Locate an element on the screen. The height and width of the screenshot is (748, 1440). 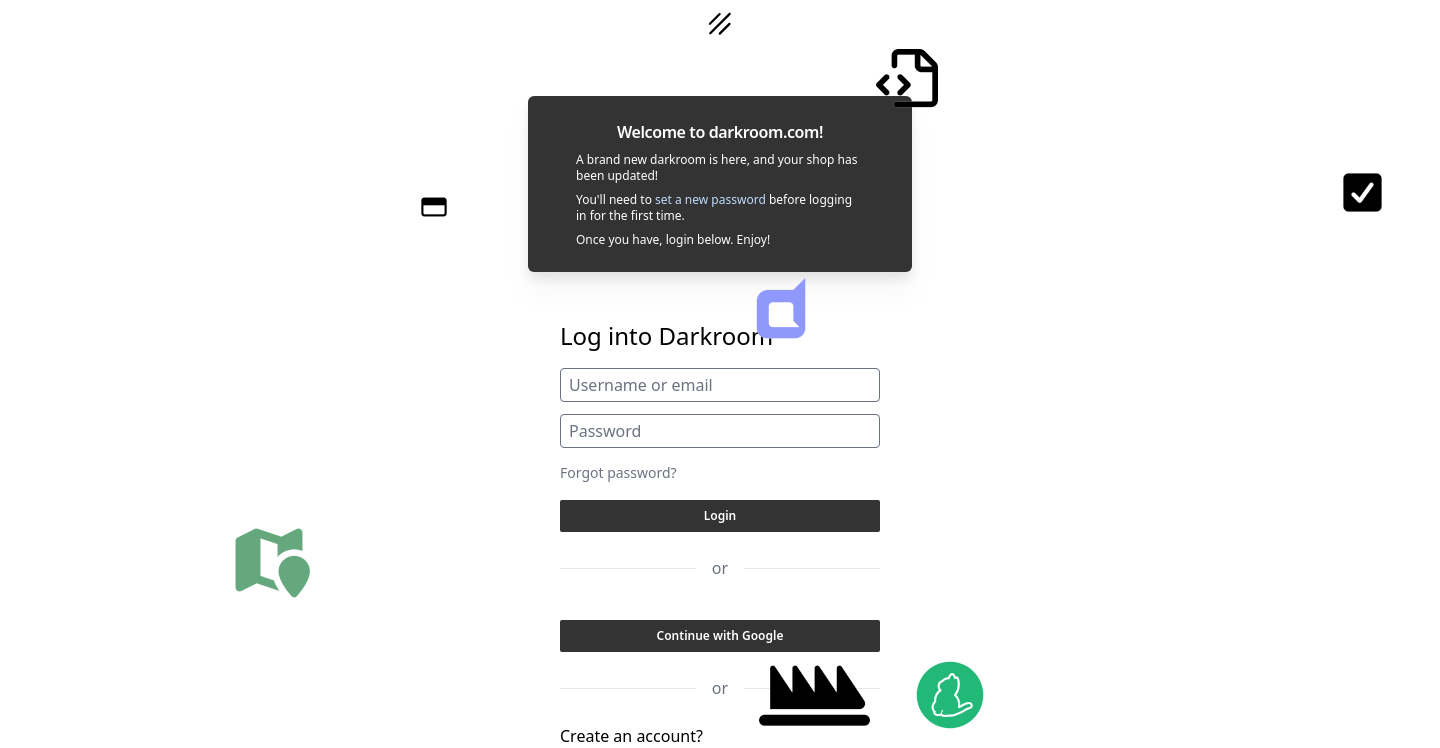
mark task as complete is located at coordinates (1362, 192).